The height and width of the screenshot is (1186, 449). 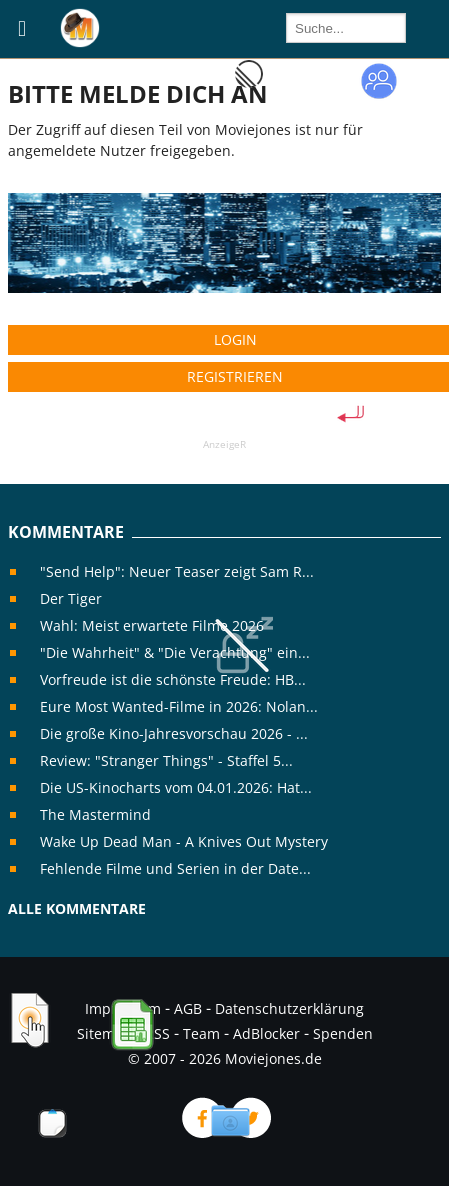 What do you see at coordinates (249, 74) in the screenshot?
I see `open linear app` at bounding box center [249, 74].